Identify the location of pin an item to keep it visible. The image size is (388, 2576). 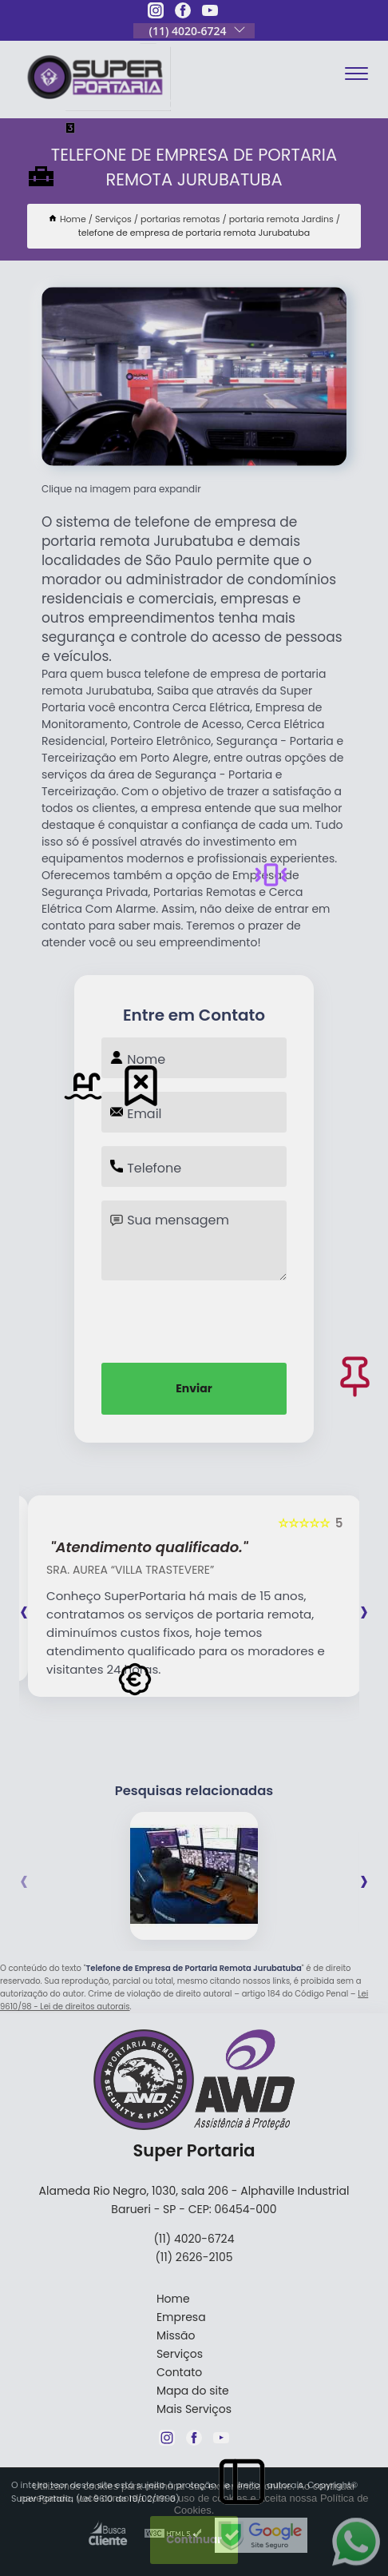
(354, 1376).